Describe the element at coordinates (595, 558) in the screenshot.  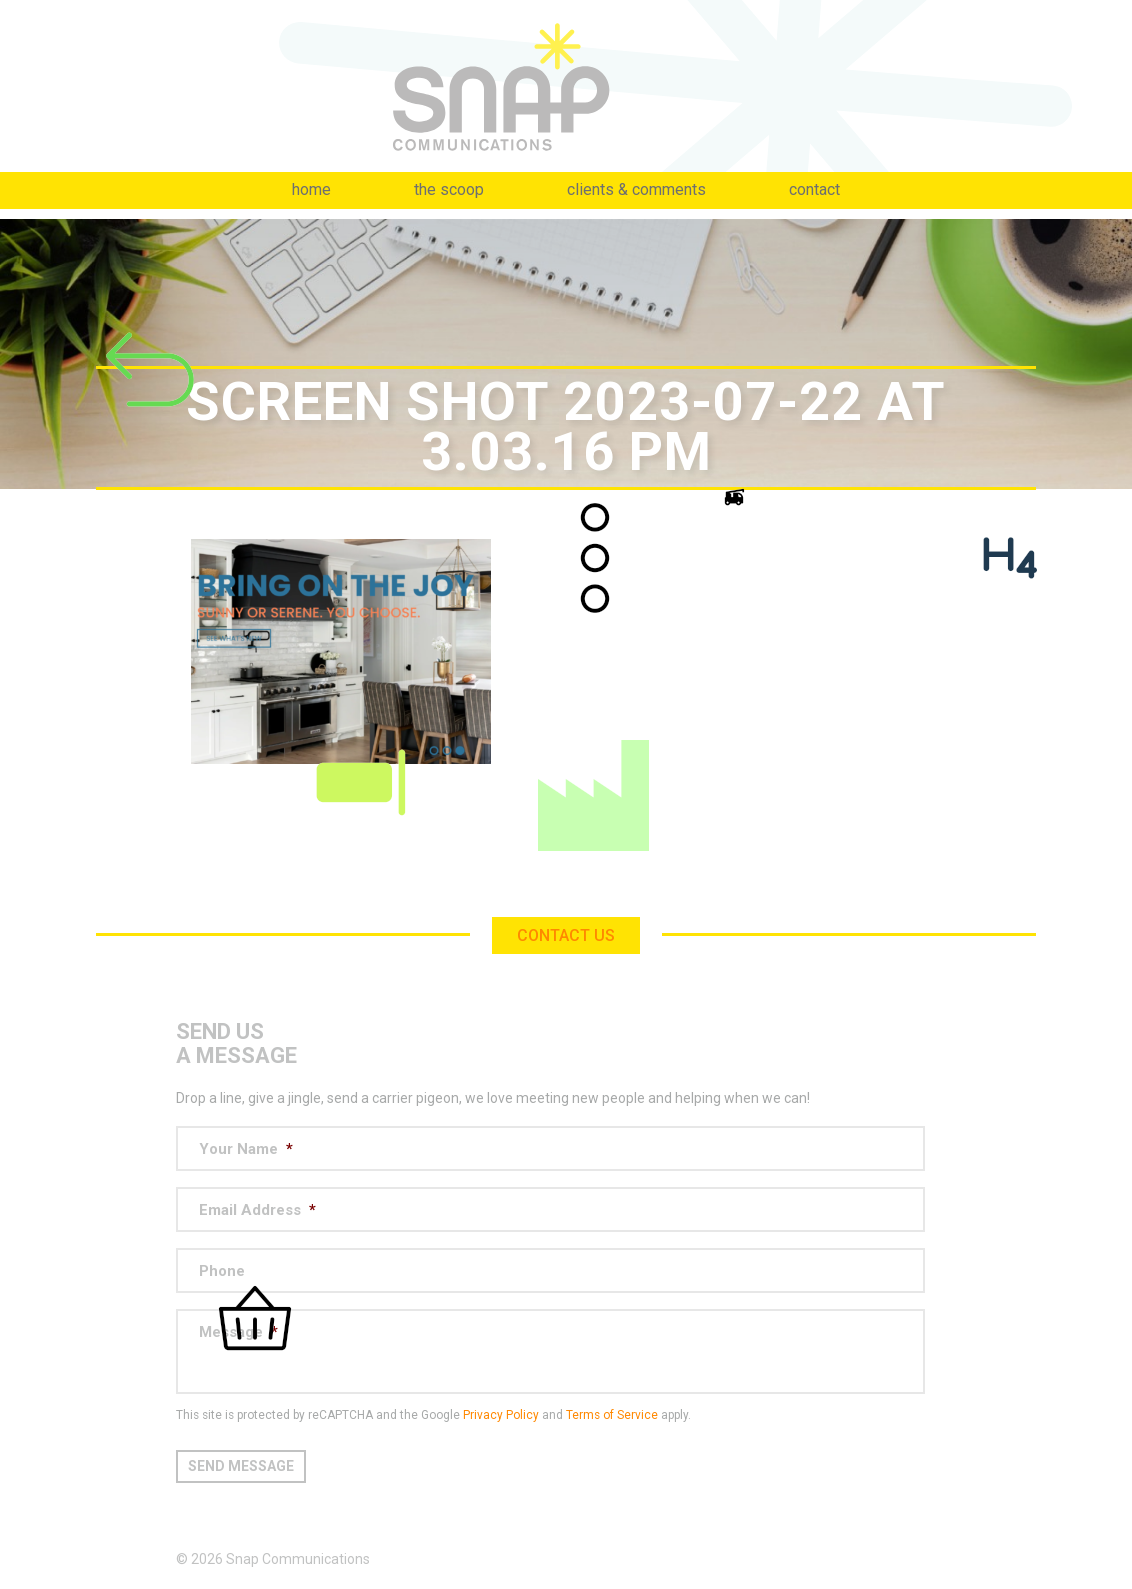
I see `open more options menu` at that location.